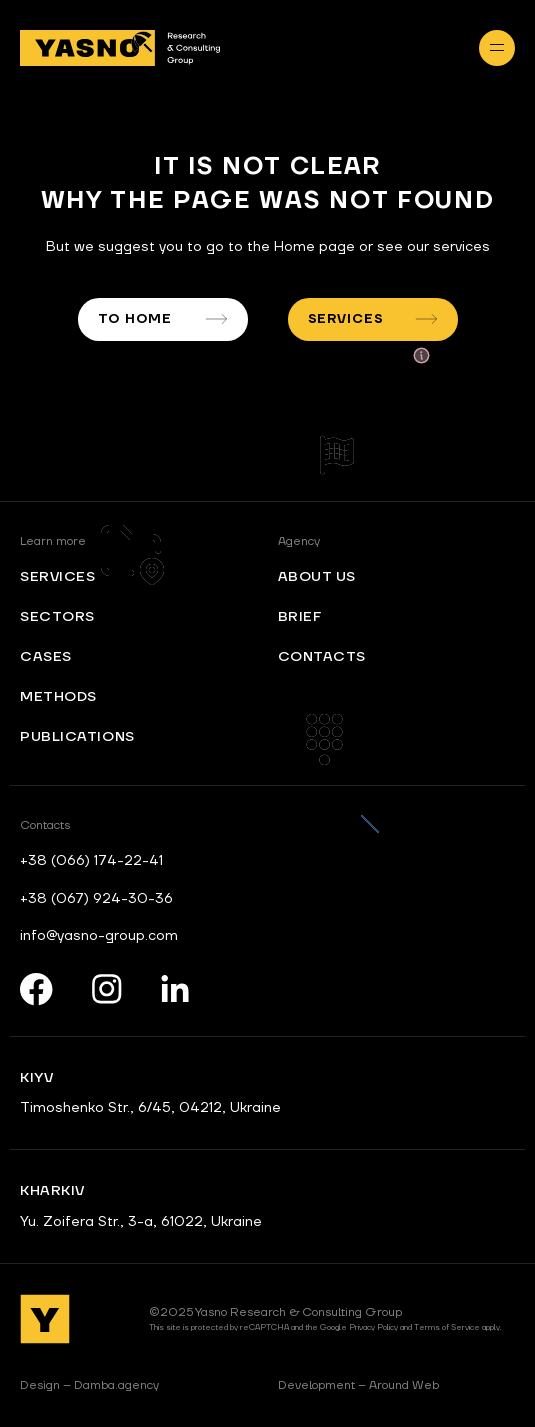 The height and width of the screenshot is (1427, 535). I want to click on pin a folder to quick access, so click(131, 552).